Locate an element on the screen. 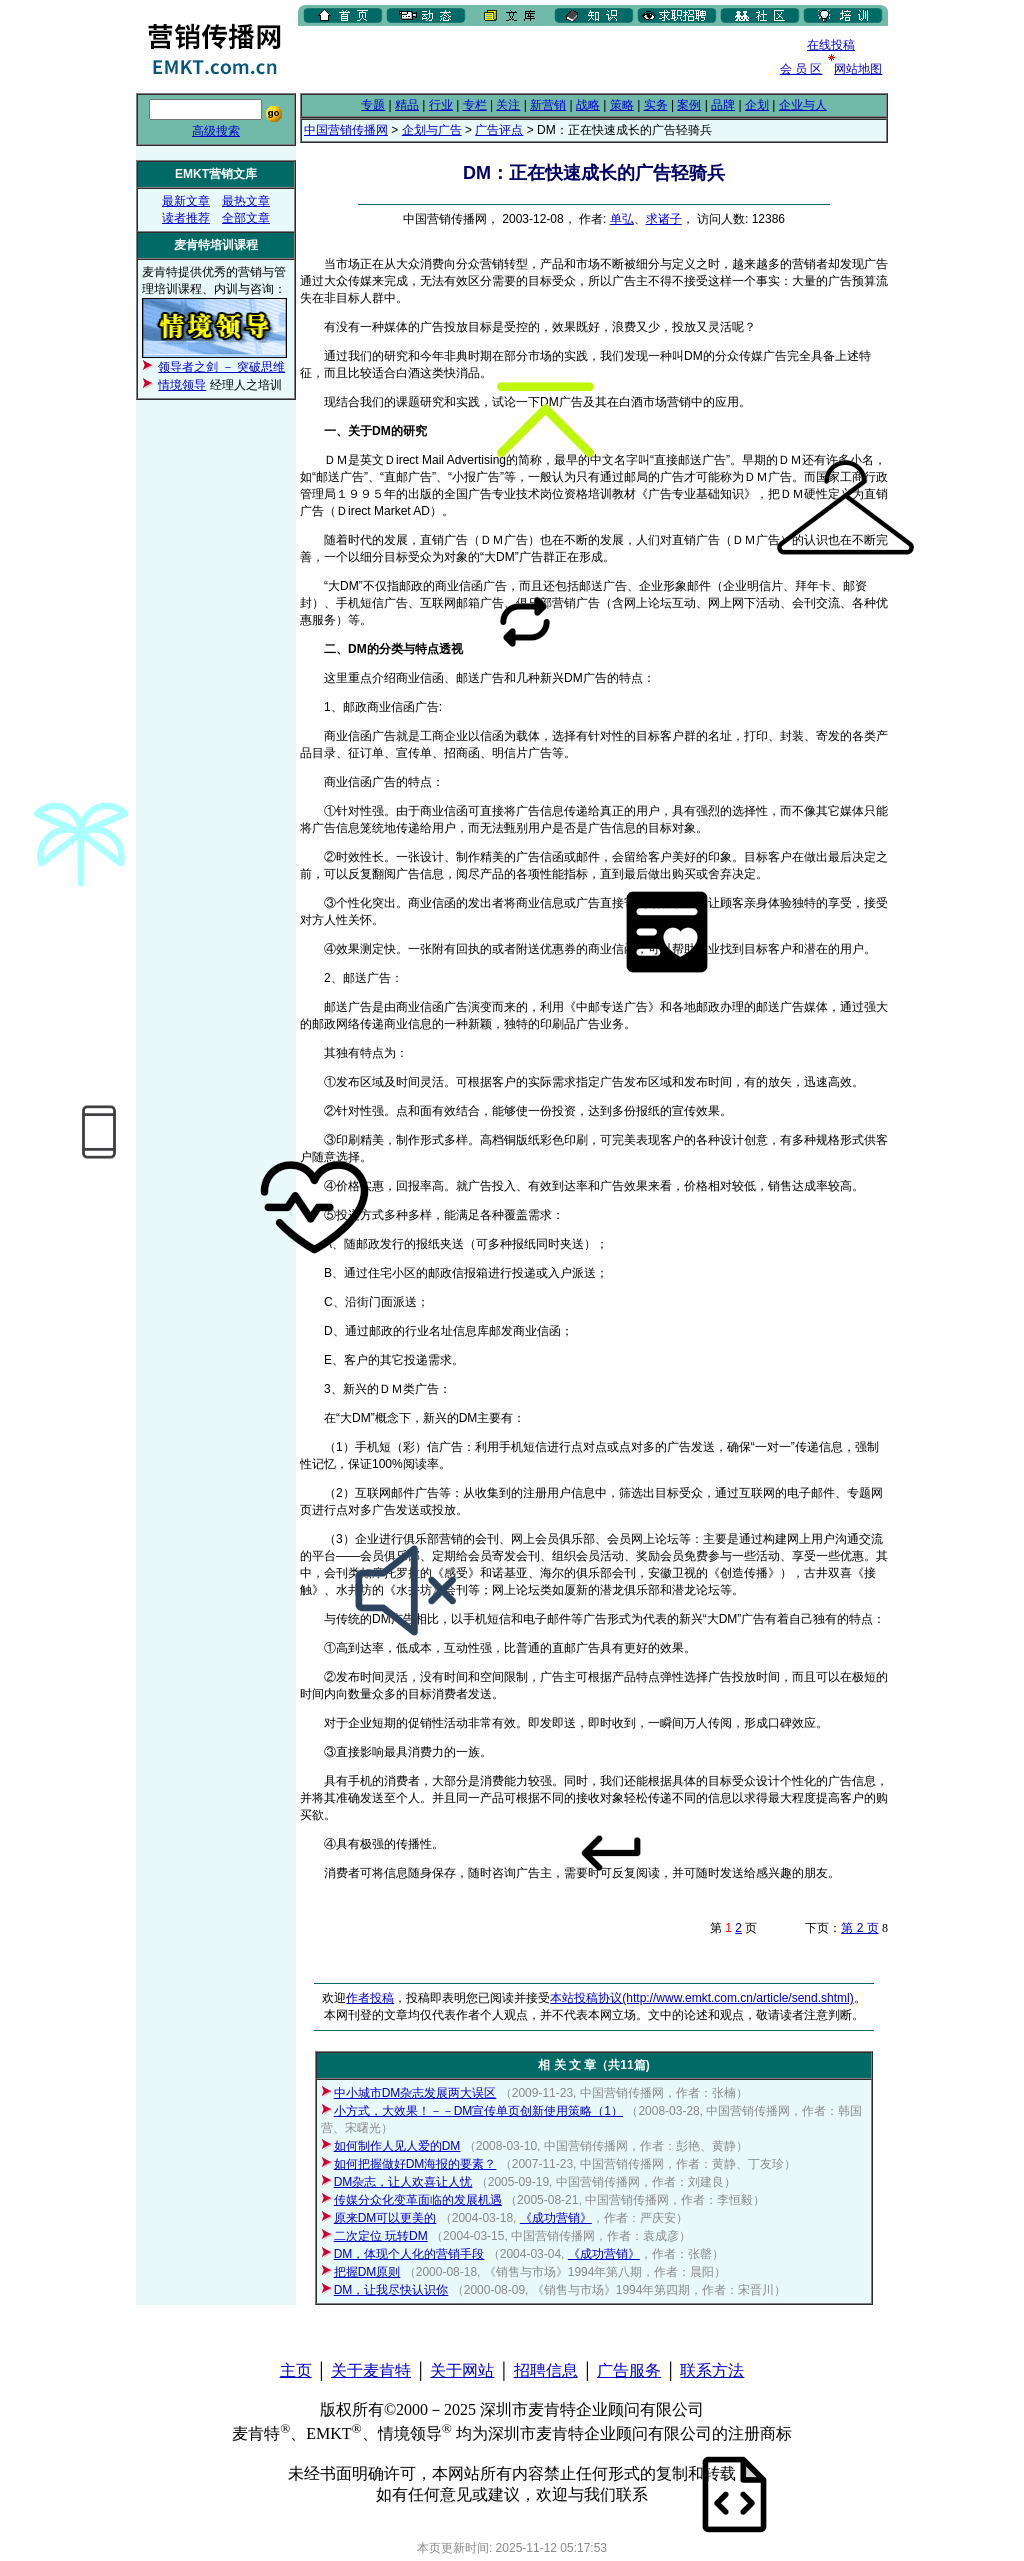  indicates mobile device or smartphone is located at coordinates (99, 1132).